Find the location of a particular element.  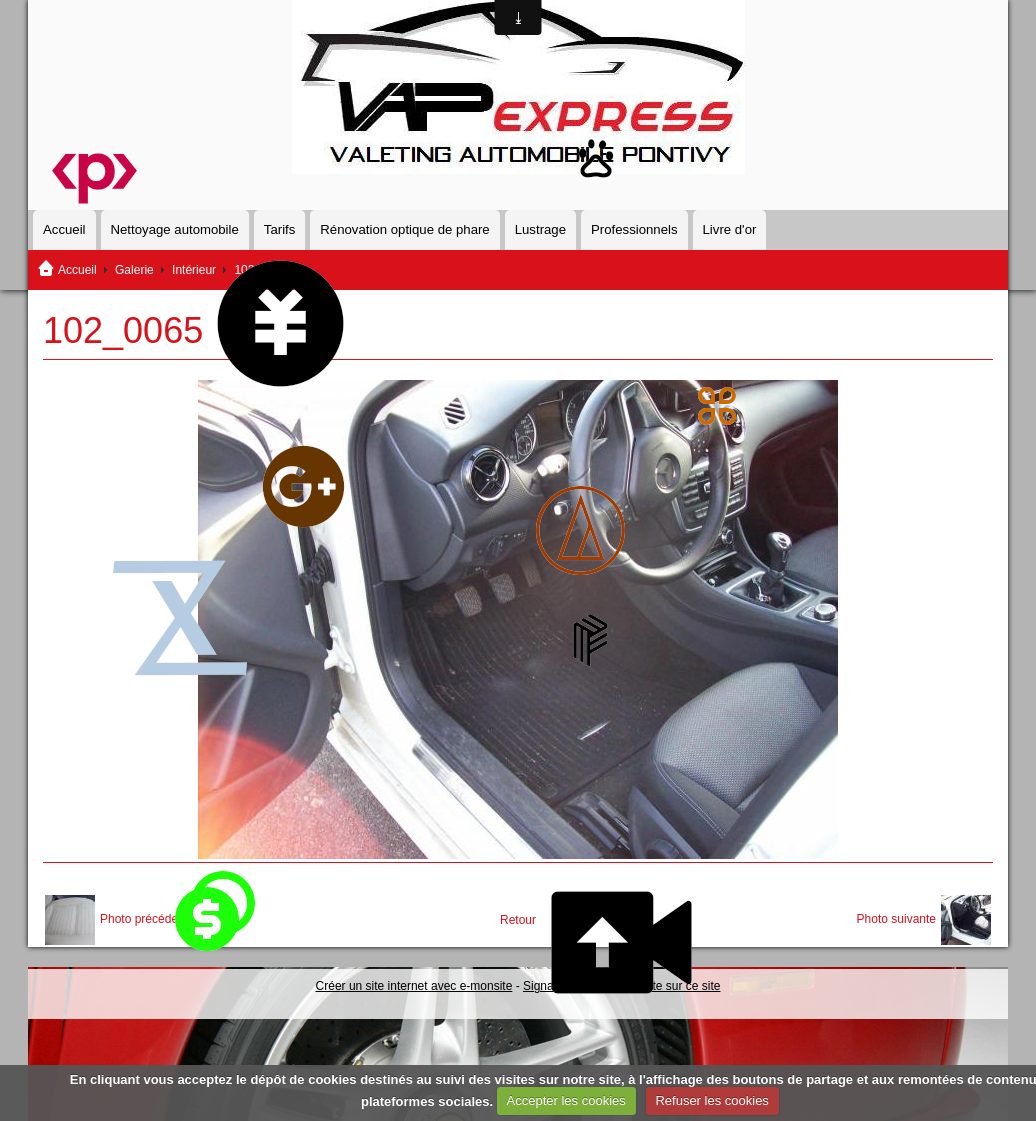

link to Pusher real-time messaging services is located at coordinates (590, 640).